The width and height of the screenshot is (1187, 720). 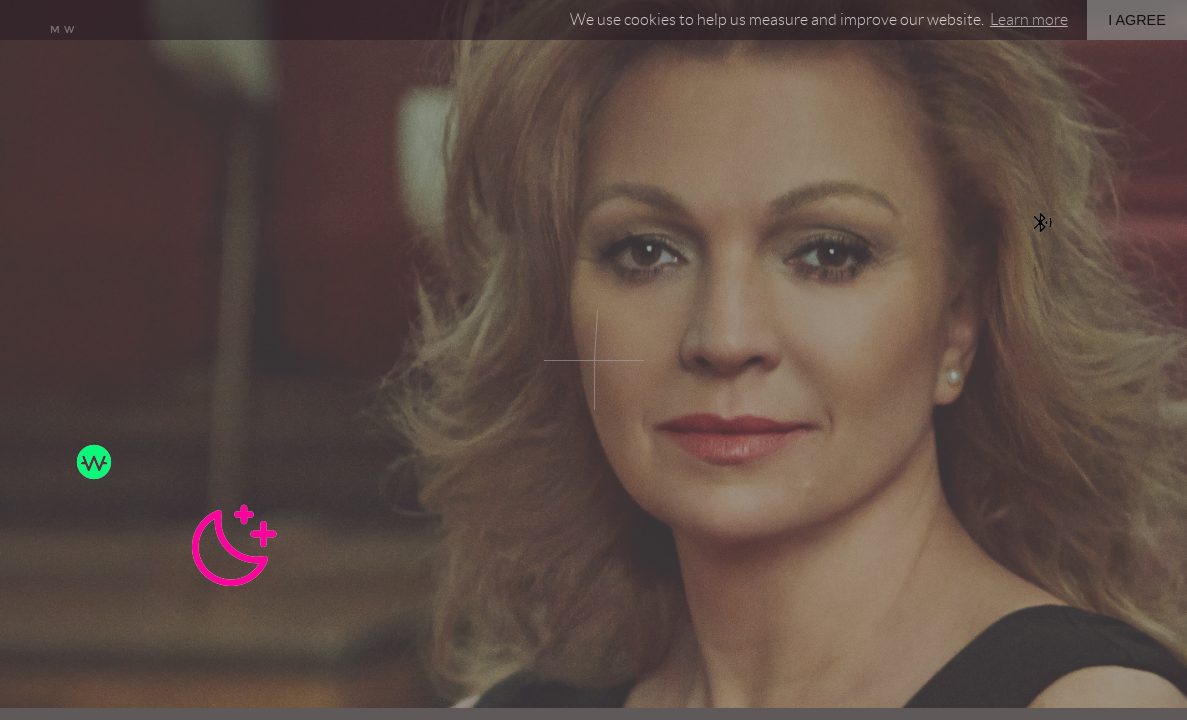 I want to click on select Korean won as currency, so click(x=94, y=462).